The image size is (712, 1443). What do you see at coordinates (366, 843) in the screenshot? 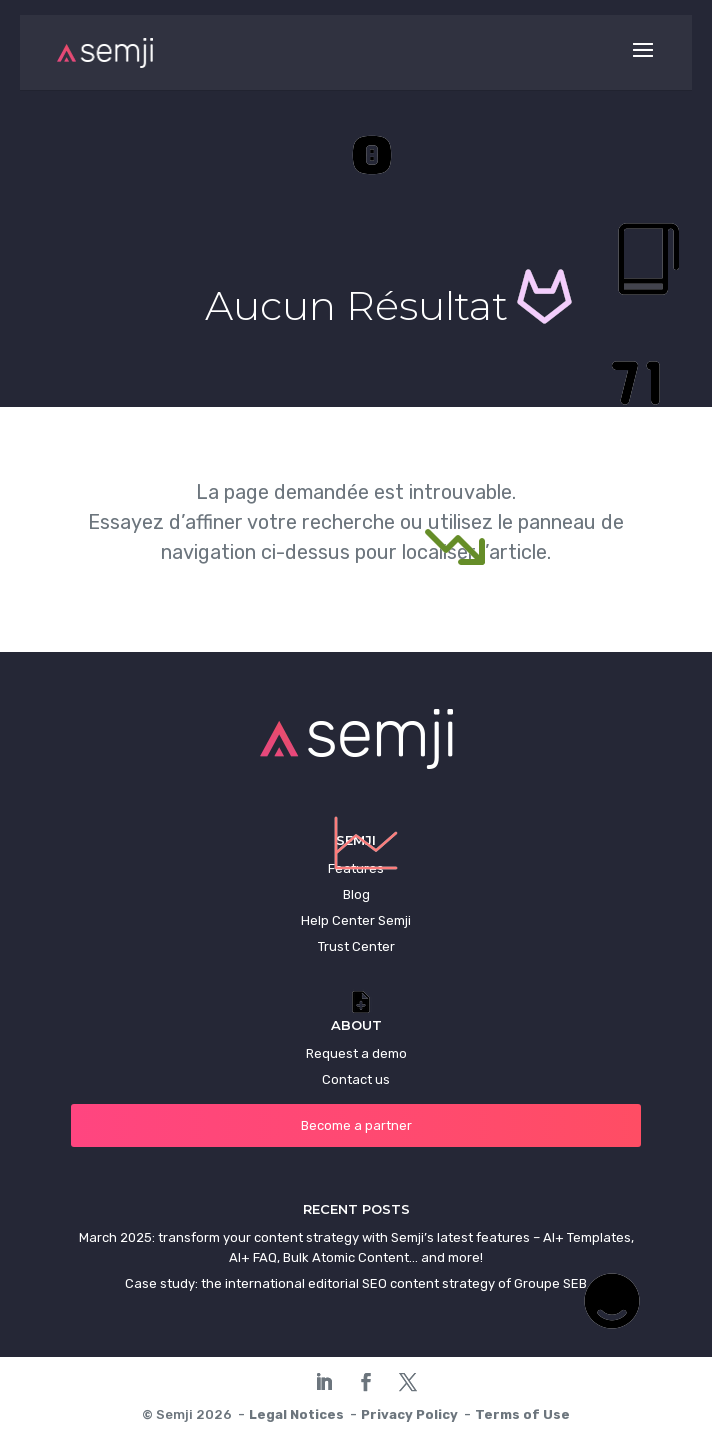
I see `view analytics or performance data` at bounding box center [366, 843].